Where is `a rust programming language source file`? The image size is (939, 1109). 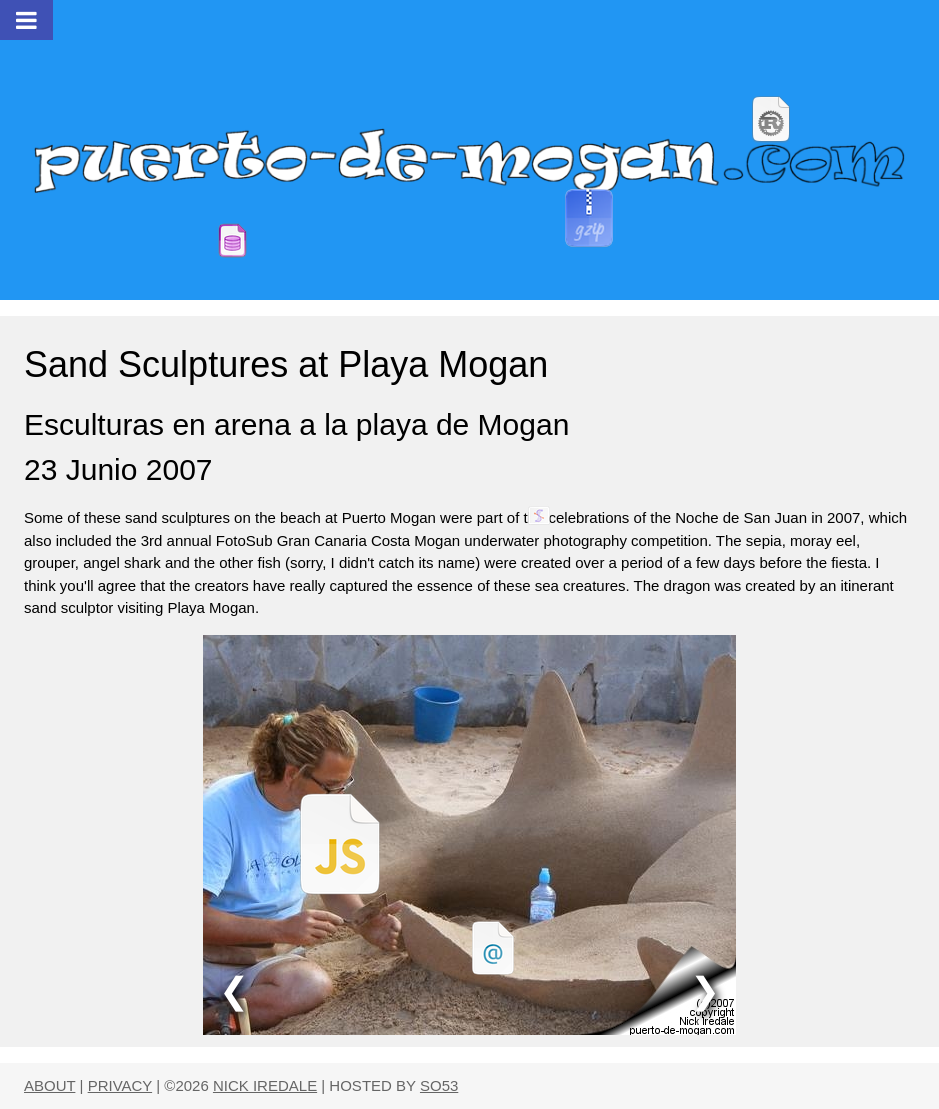
a rust programming language source file is located at coordinates (771, 119).